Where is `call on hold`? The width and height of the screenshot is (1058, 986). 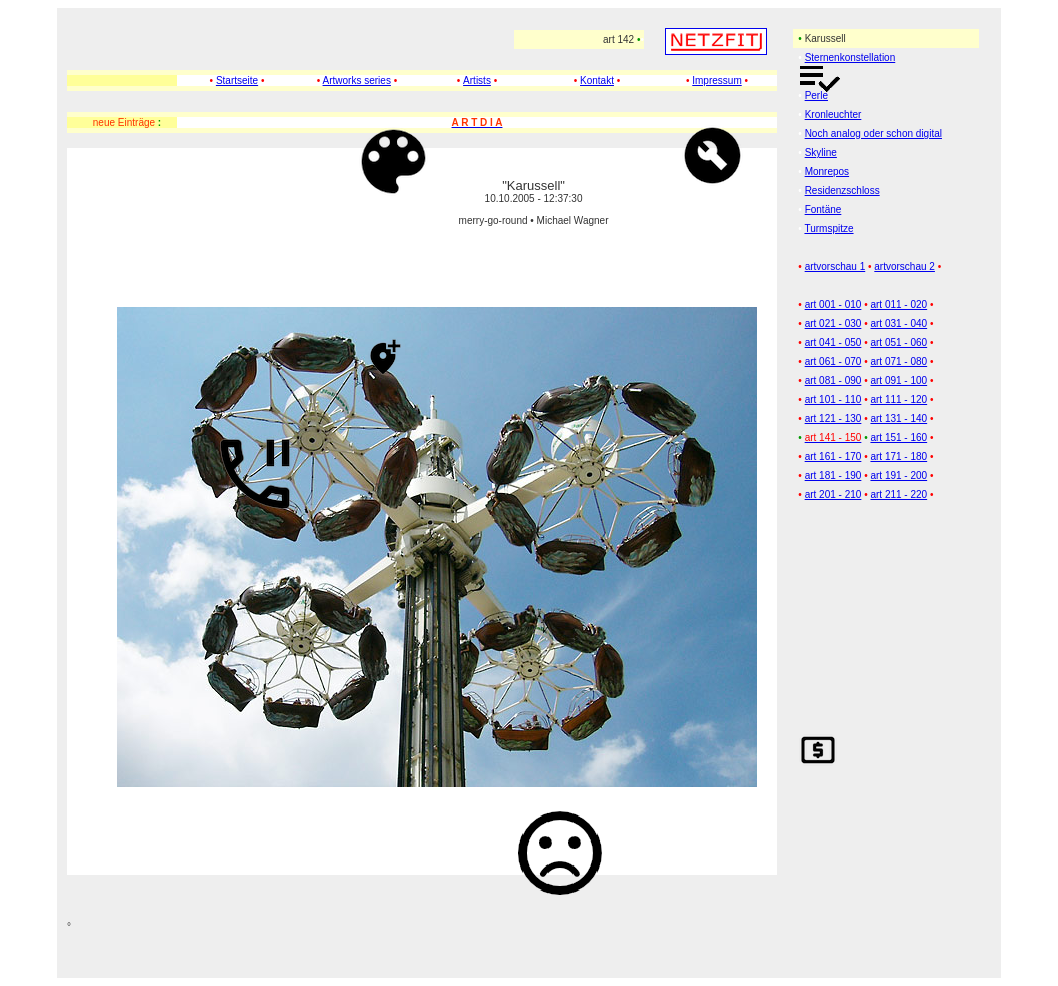 call on hold is located at coordinates (255, 474).